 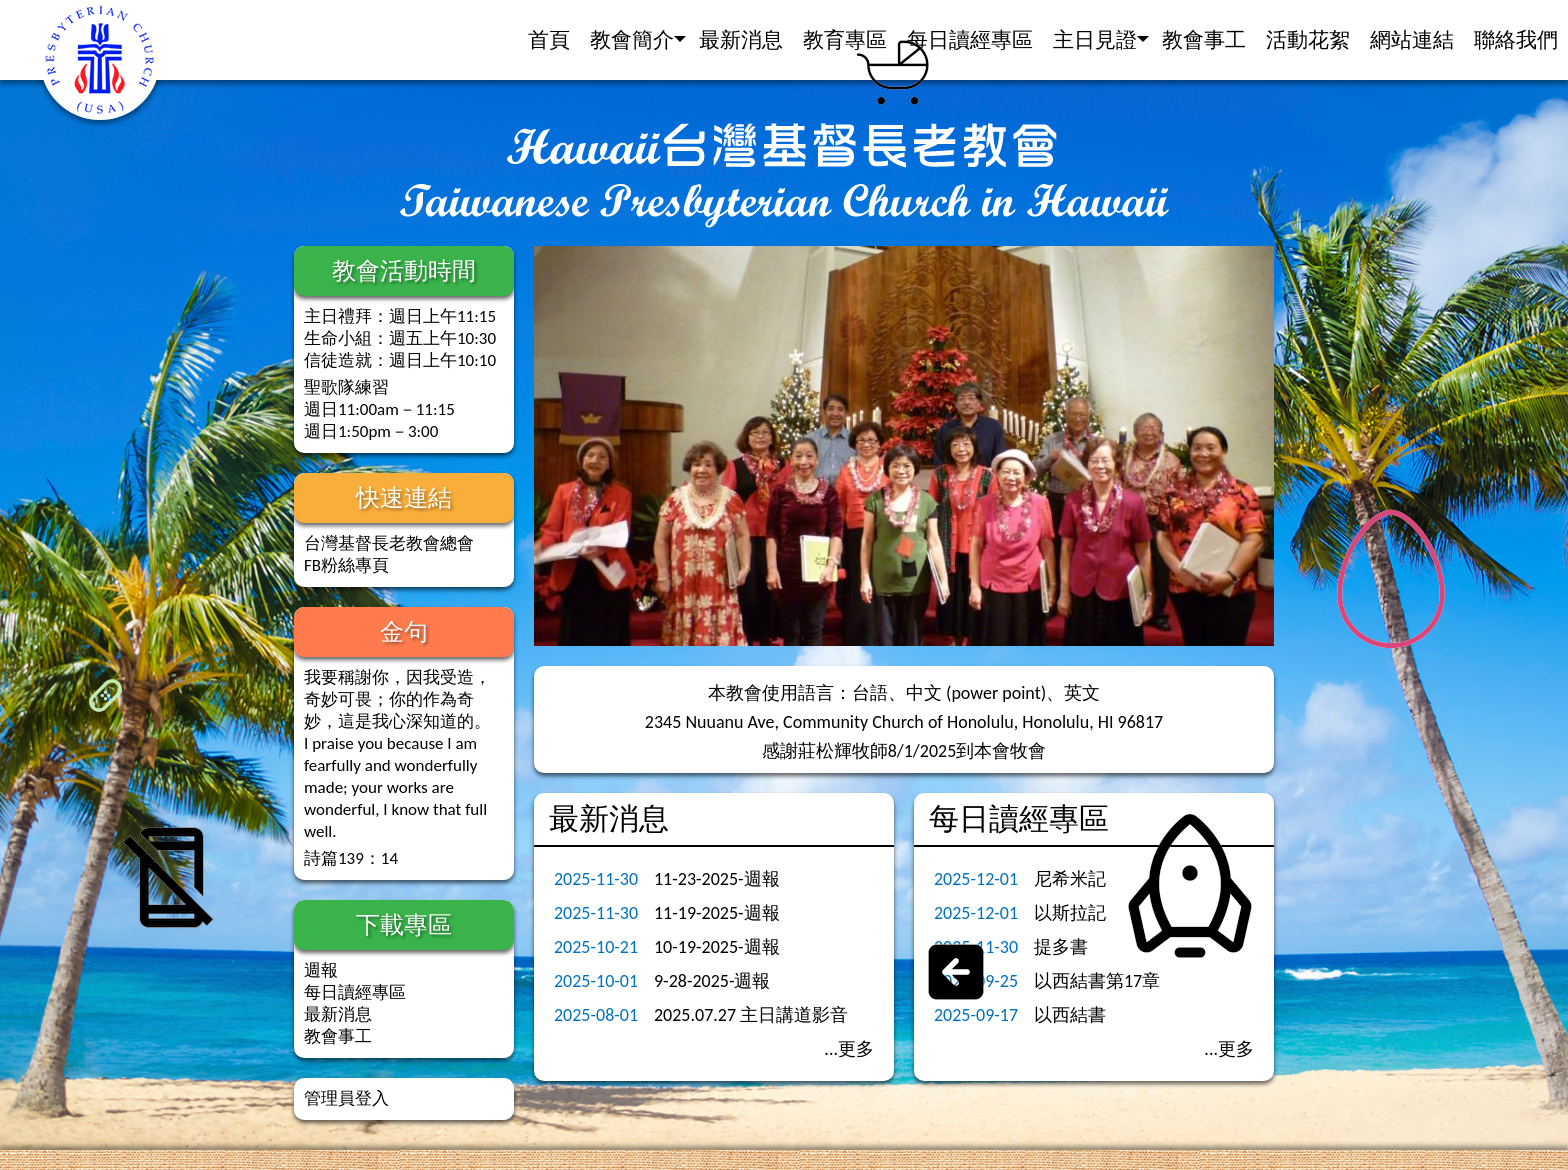 What do you see at coordinates (956, 972) in the screenshot?
I see `go back to the previous screen` at bounding box center [956, 972].